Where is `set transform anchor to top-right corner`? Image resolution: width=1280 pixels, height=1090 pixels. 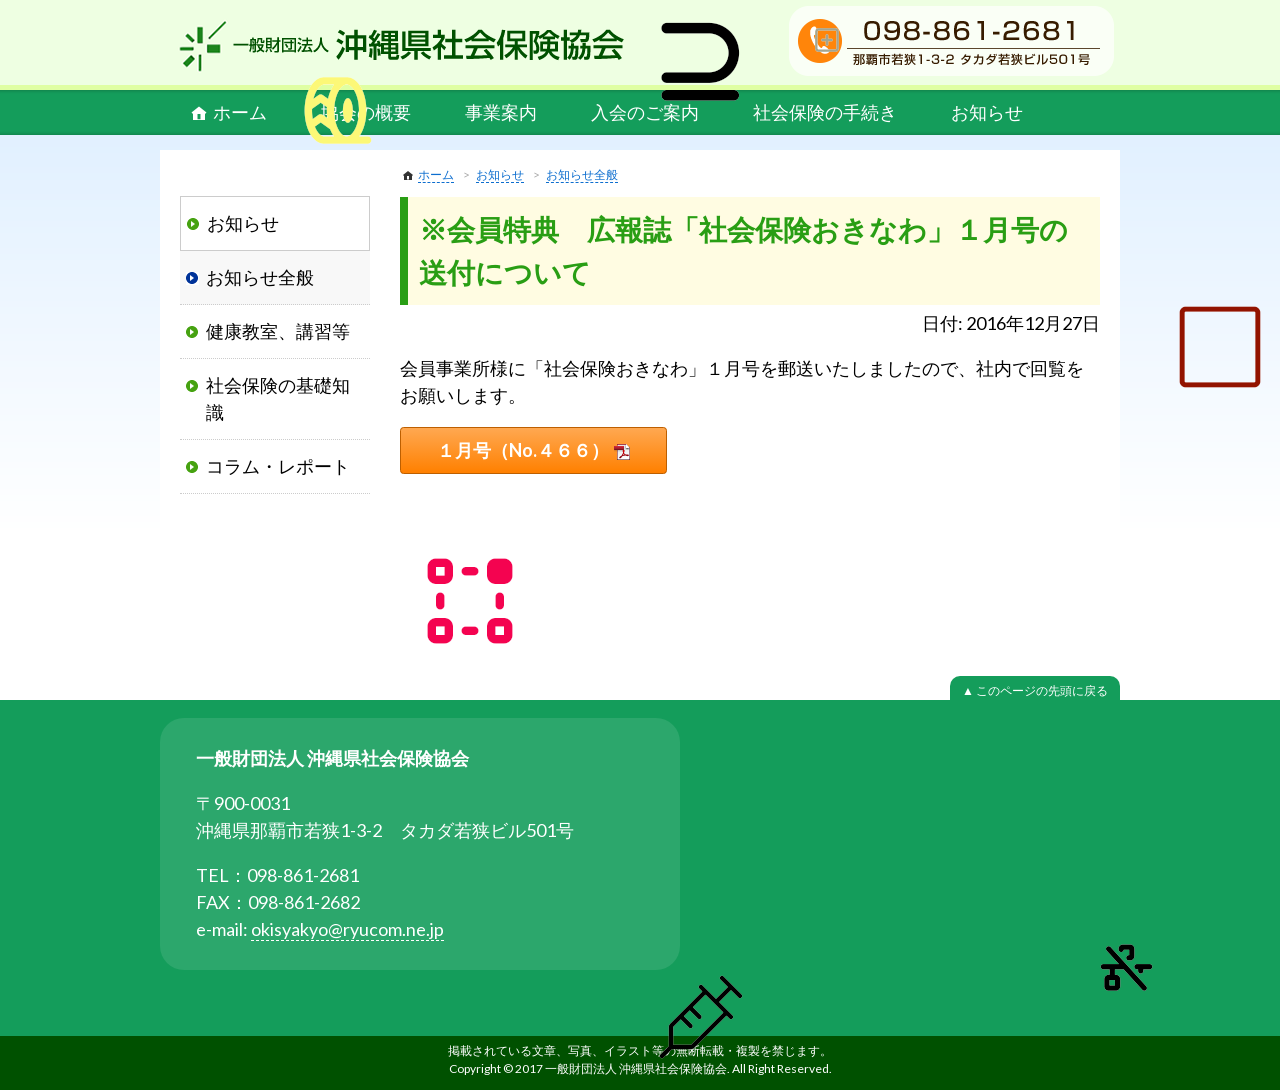 set transform anchor to top-right corner is located at coordinates (470, 601).